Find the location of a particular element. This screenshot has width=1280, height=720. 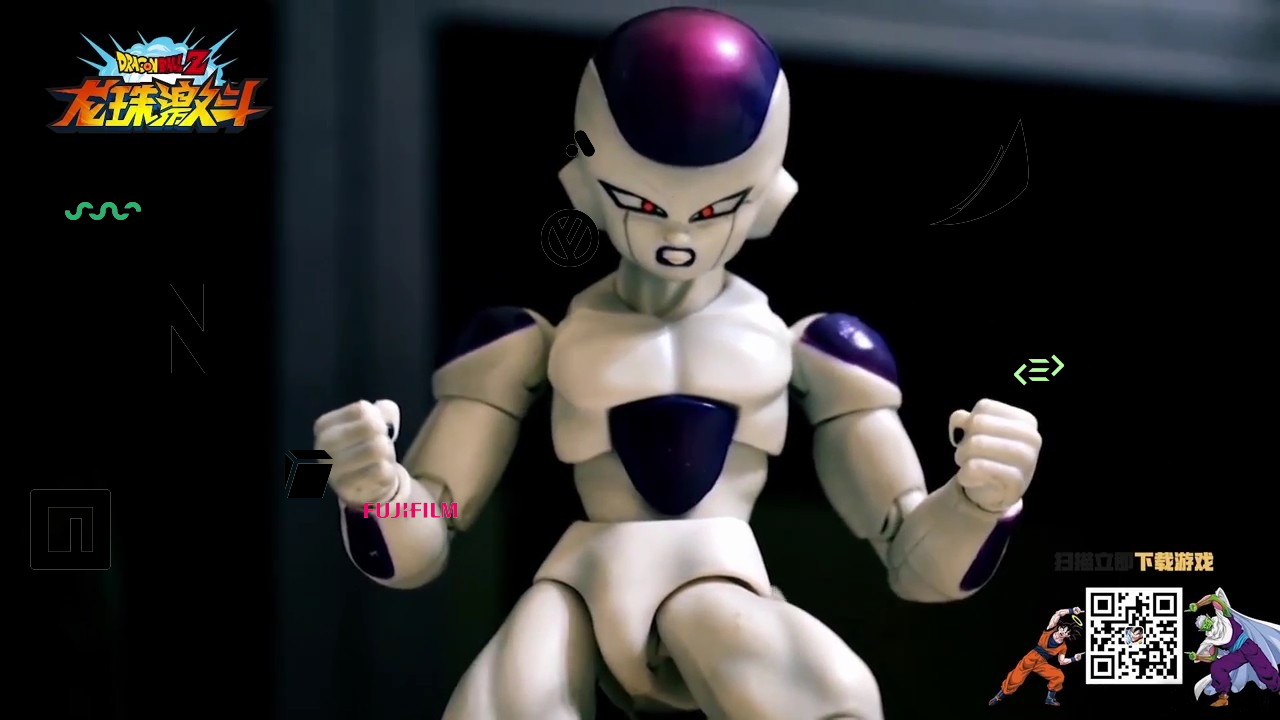

open Naver app is located at coordinates (187, 328).